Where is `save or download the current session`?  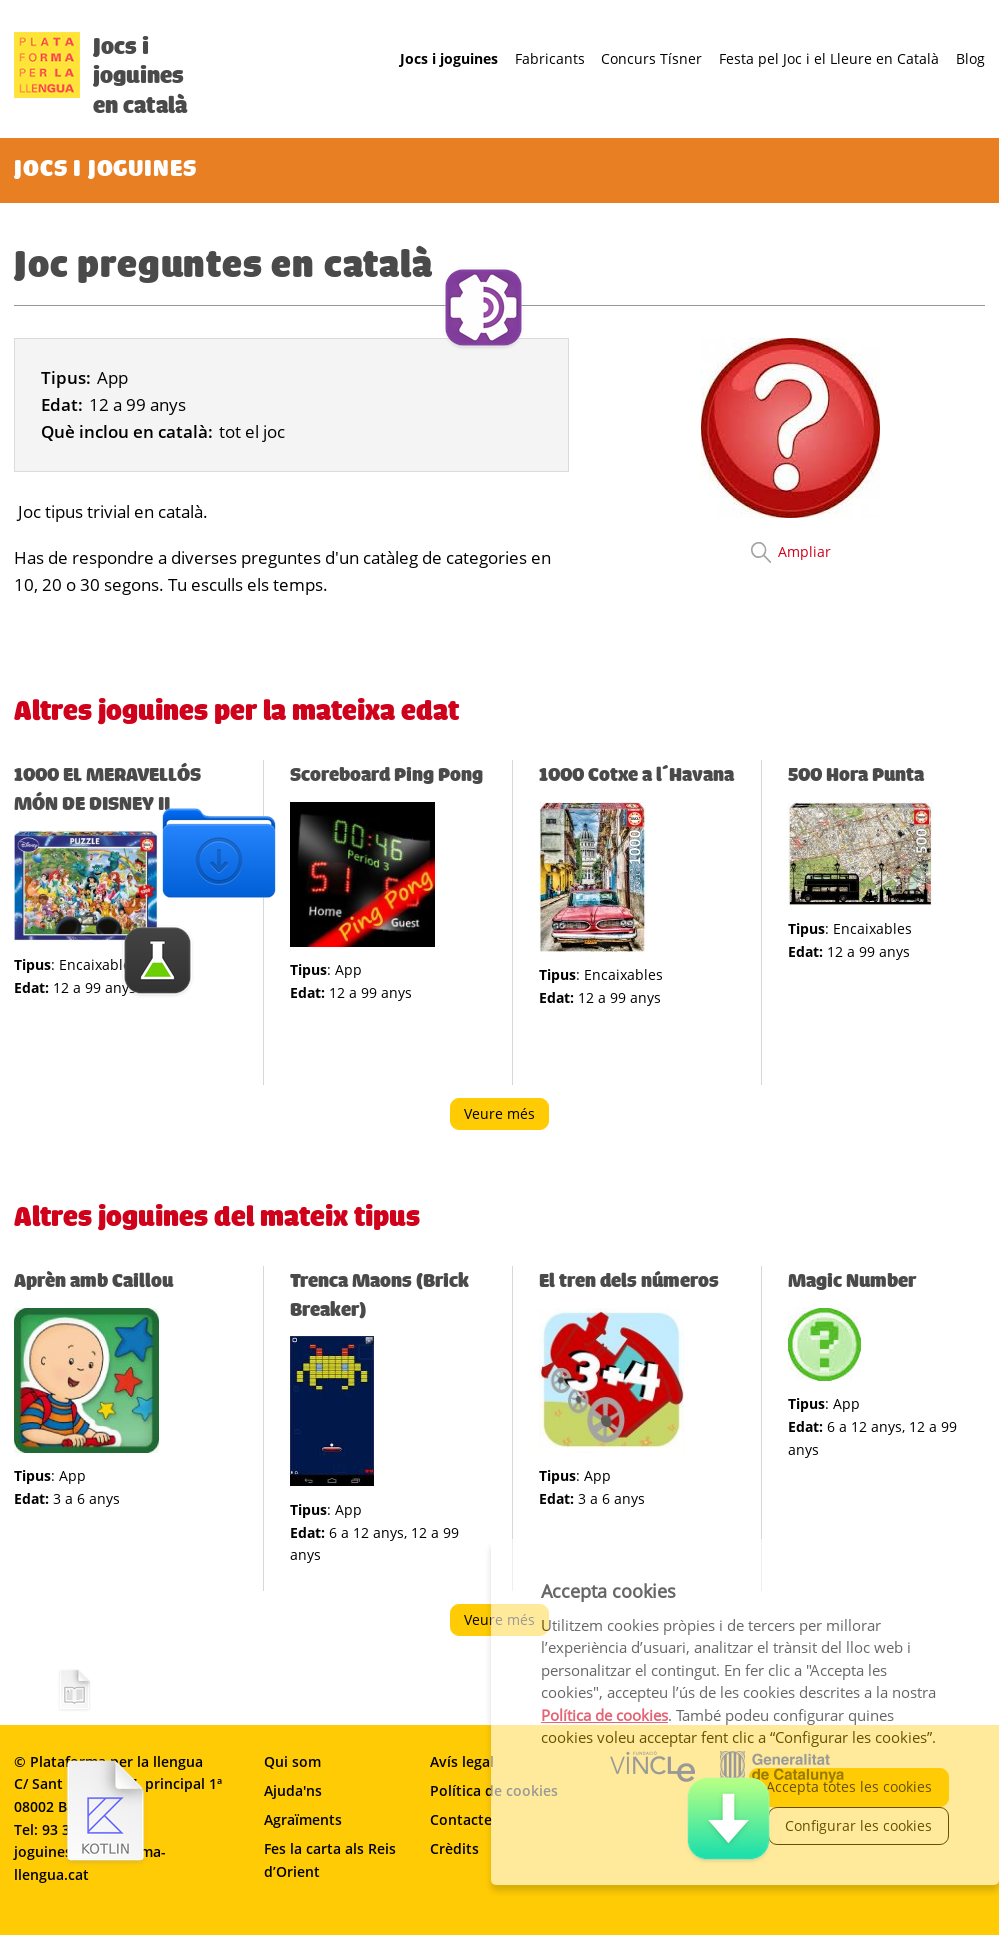
save or download the current session is located at coordinates (728, 1818).